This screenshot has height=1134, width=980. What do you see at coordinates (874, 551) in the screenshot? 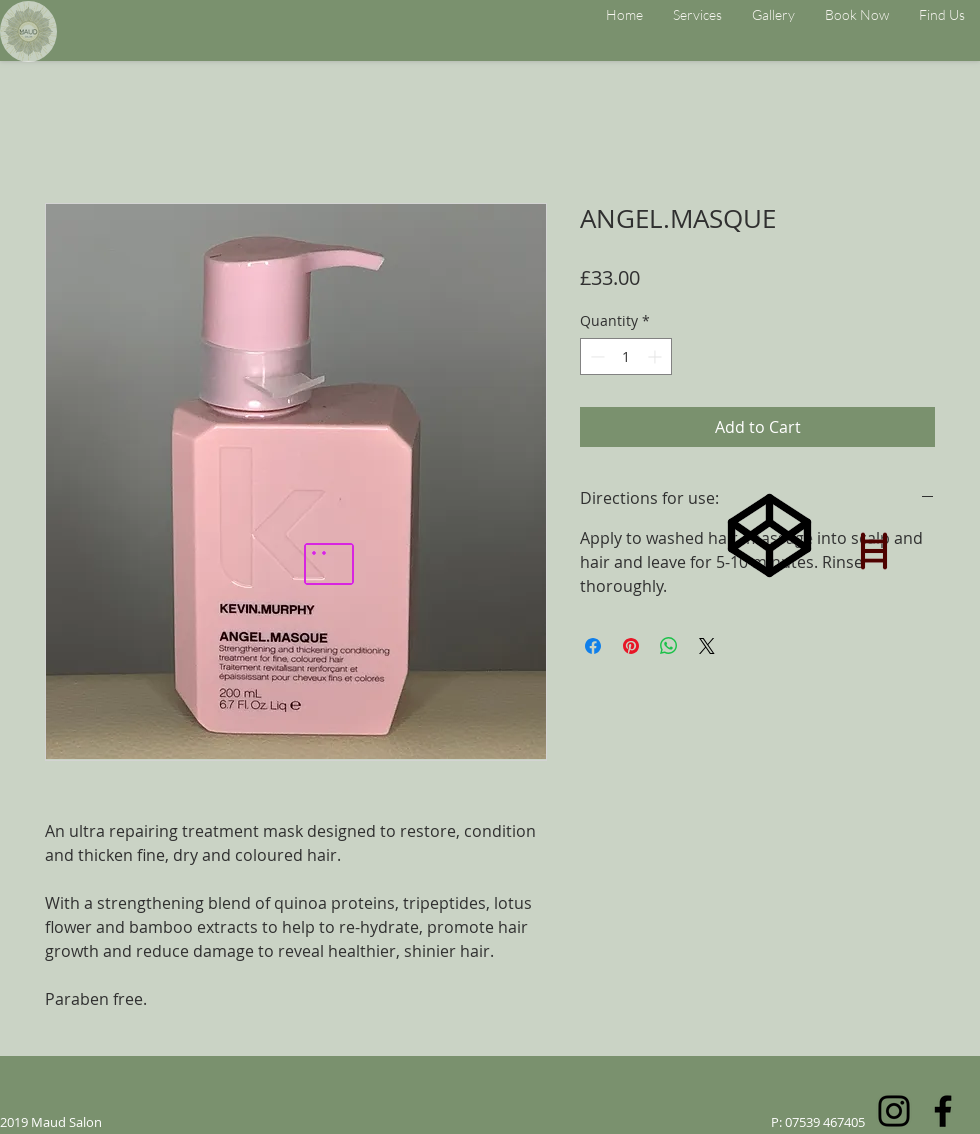
I see `access step-by-step instructions or tutorials` at bounding box center [874, 551].